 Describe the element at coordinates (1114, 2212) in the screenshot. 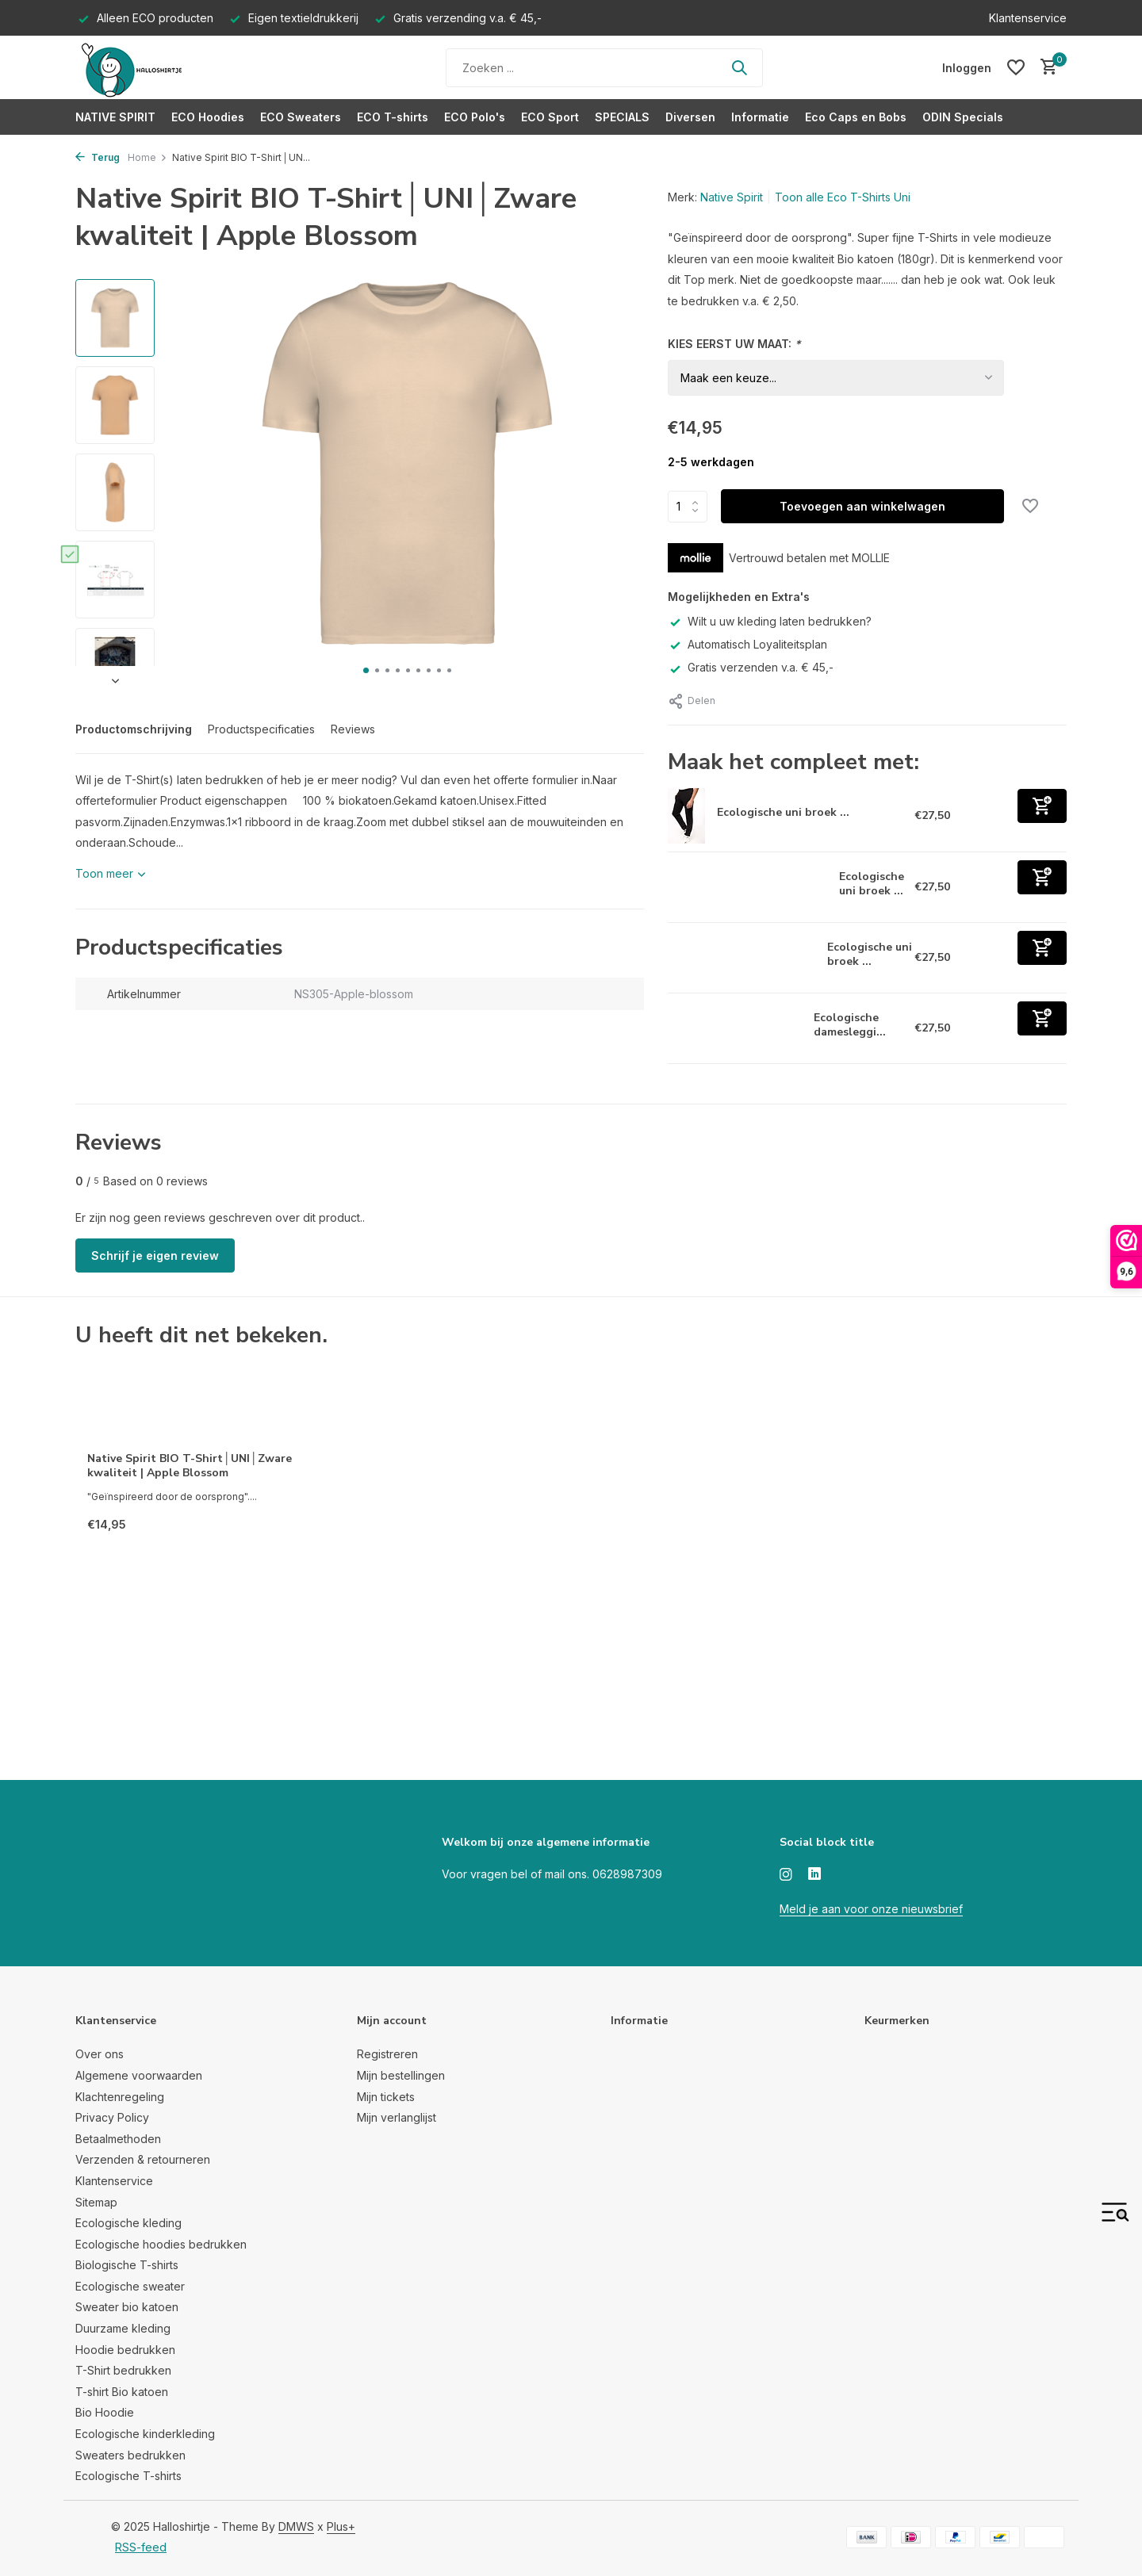

I see `search within a list or document` at that location.